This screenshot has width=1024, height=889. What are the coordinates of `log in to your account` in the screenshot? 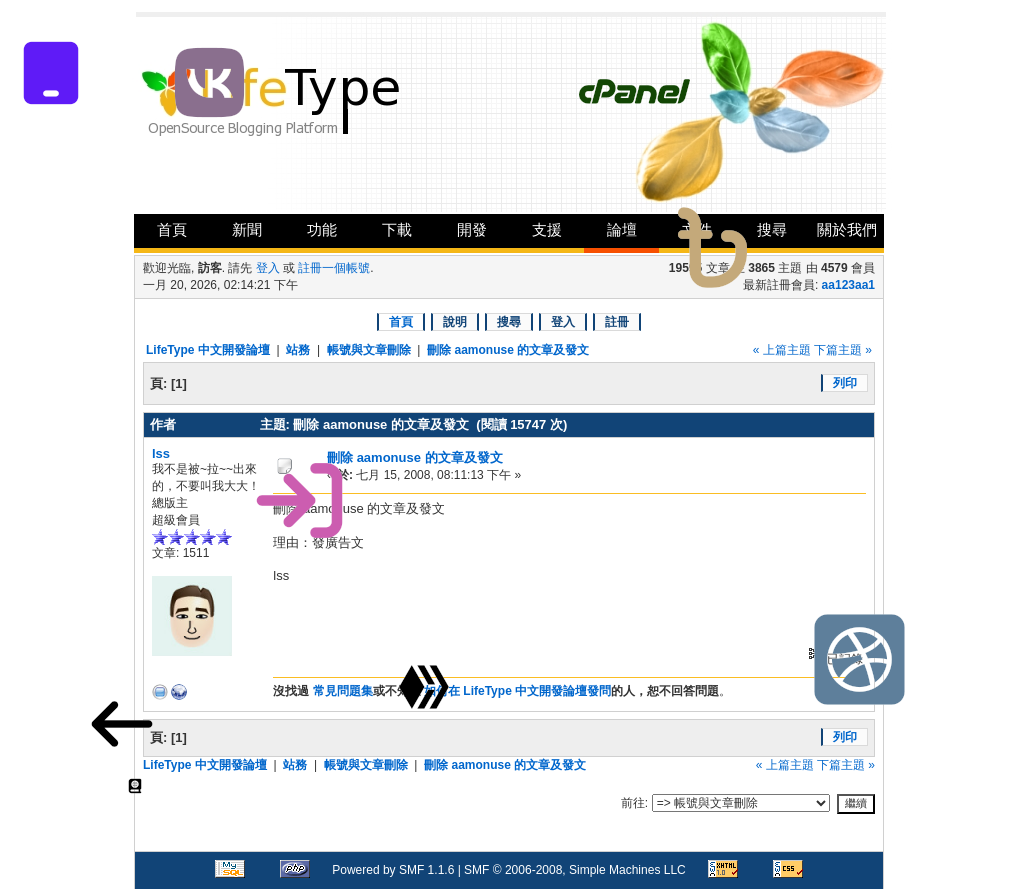 It's located at (299, 500).